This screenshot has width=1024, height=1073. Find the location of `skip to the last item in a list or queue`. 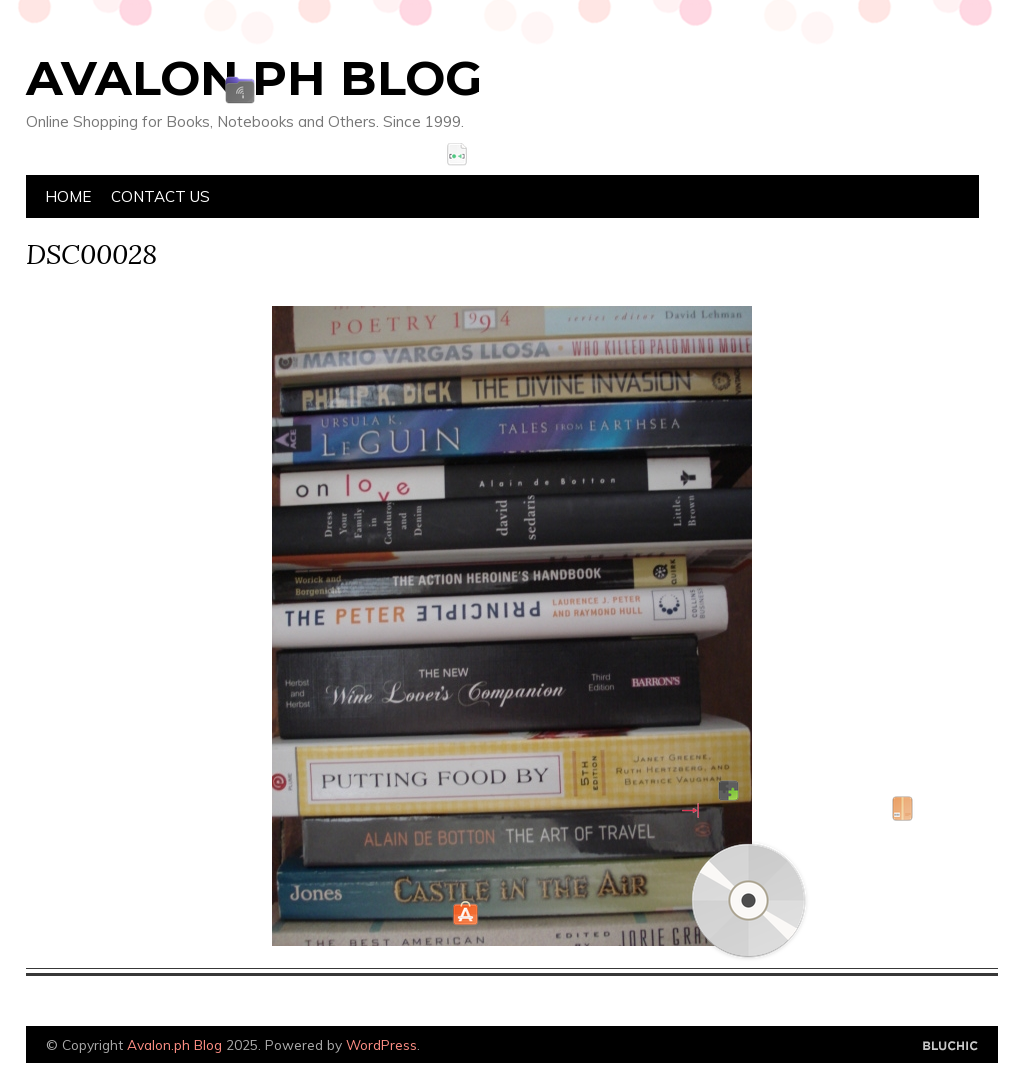

skip to the last item in a list or queue is located at coordinates (690, 810).